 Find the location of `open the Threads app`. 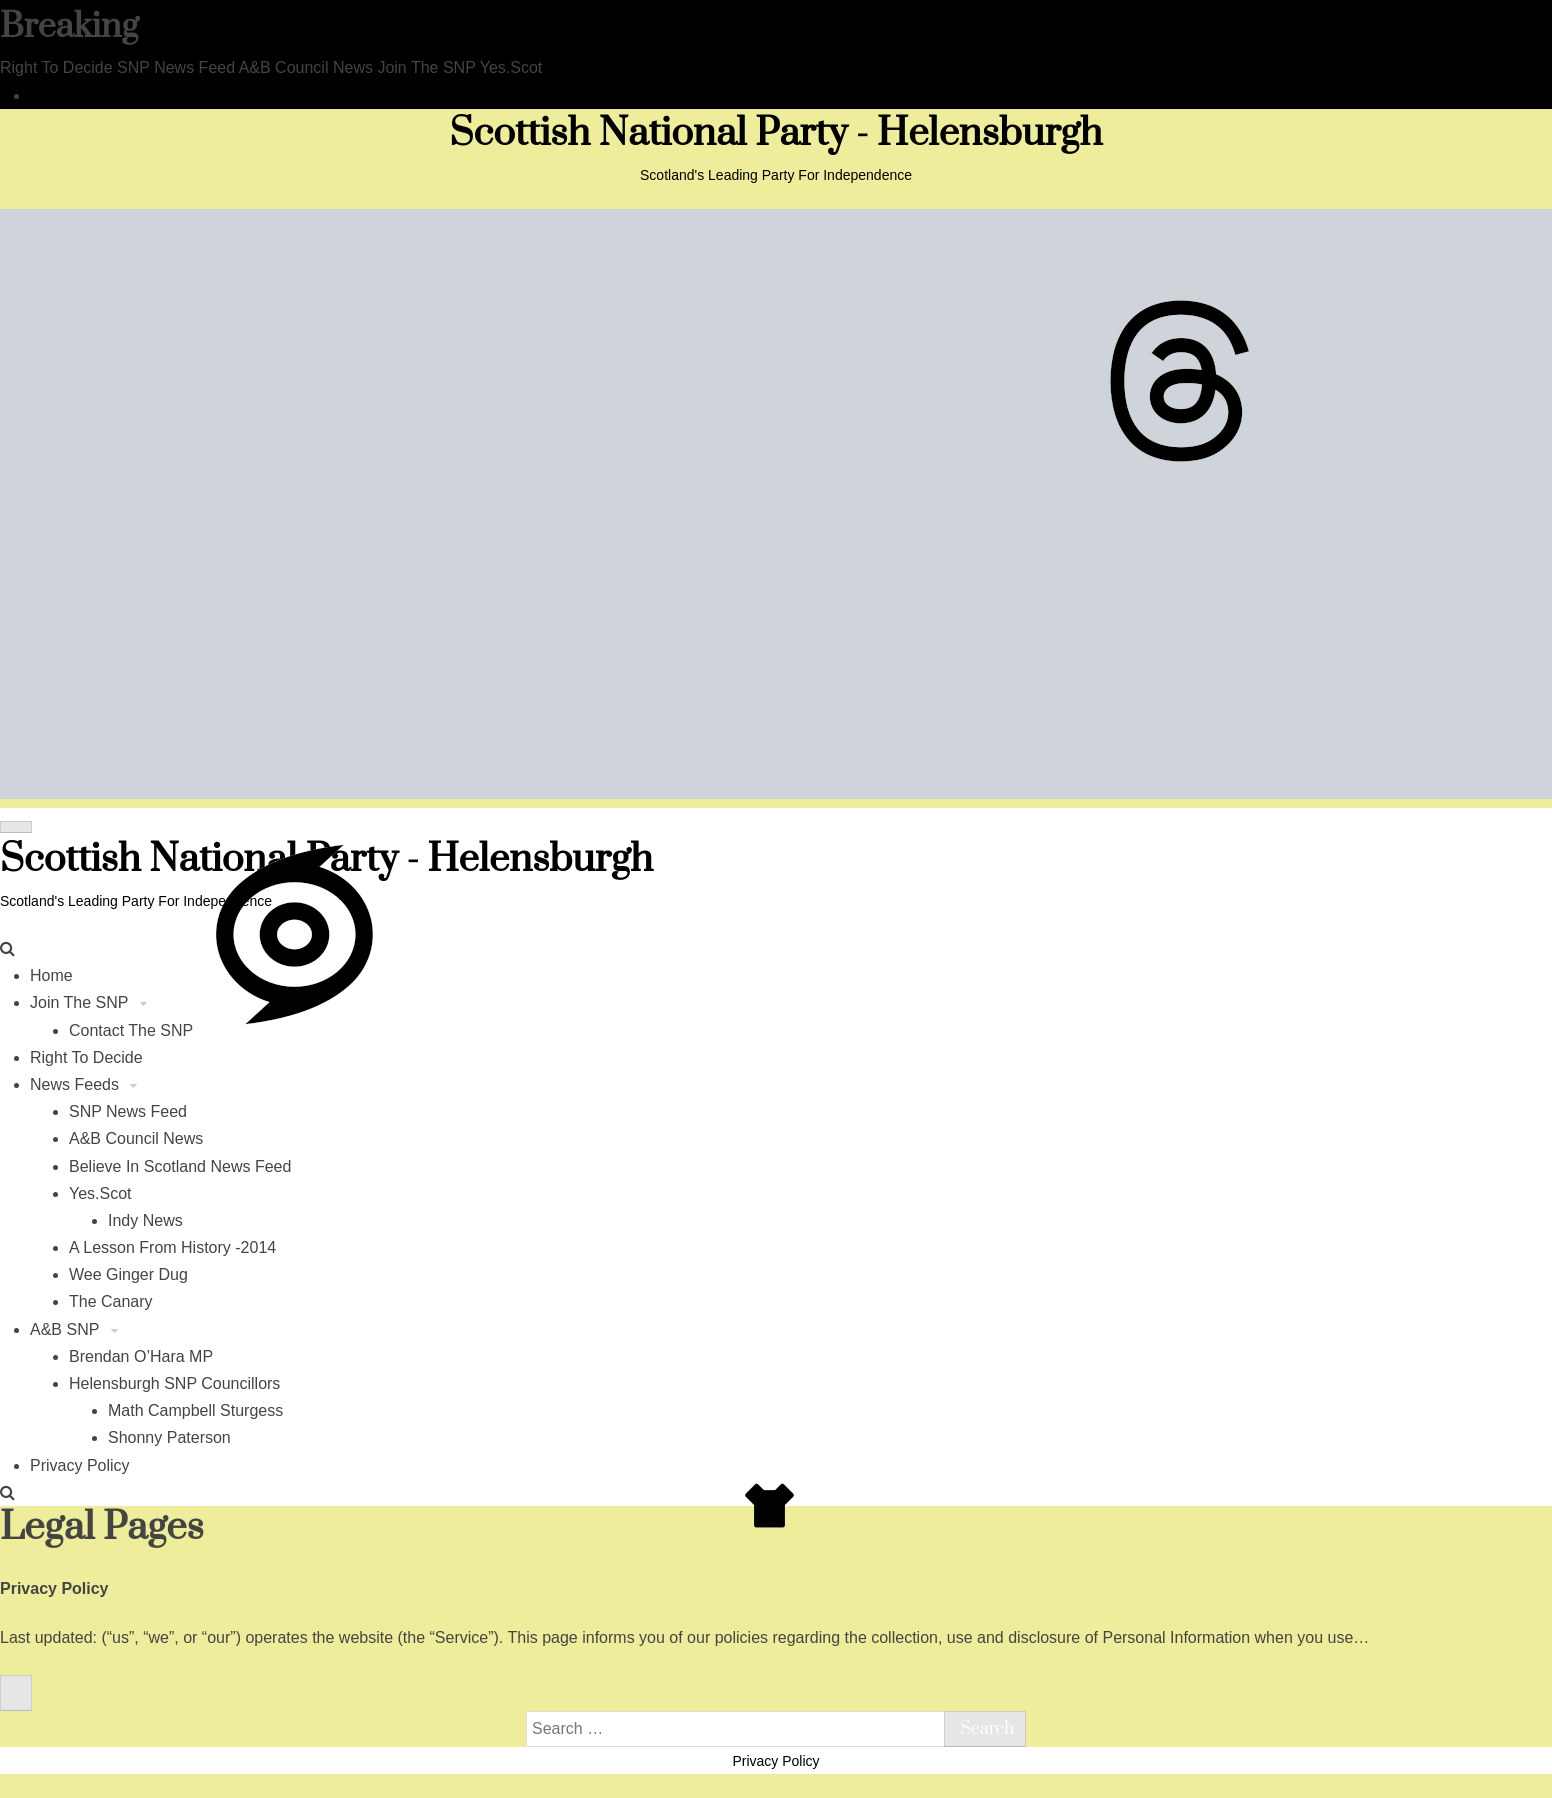

open the Threads app is located at coordinates (1180, 381).